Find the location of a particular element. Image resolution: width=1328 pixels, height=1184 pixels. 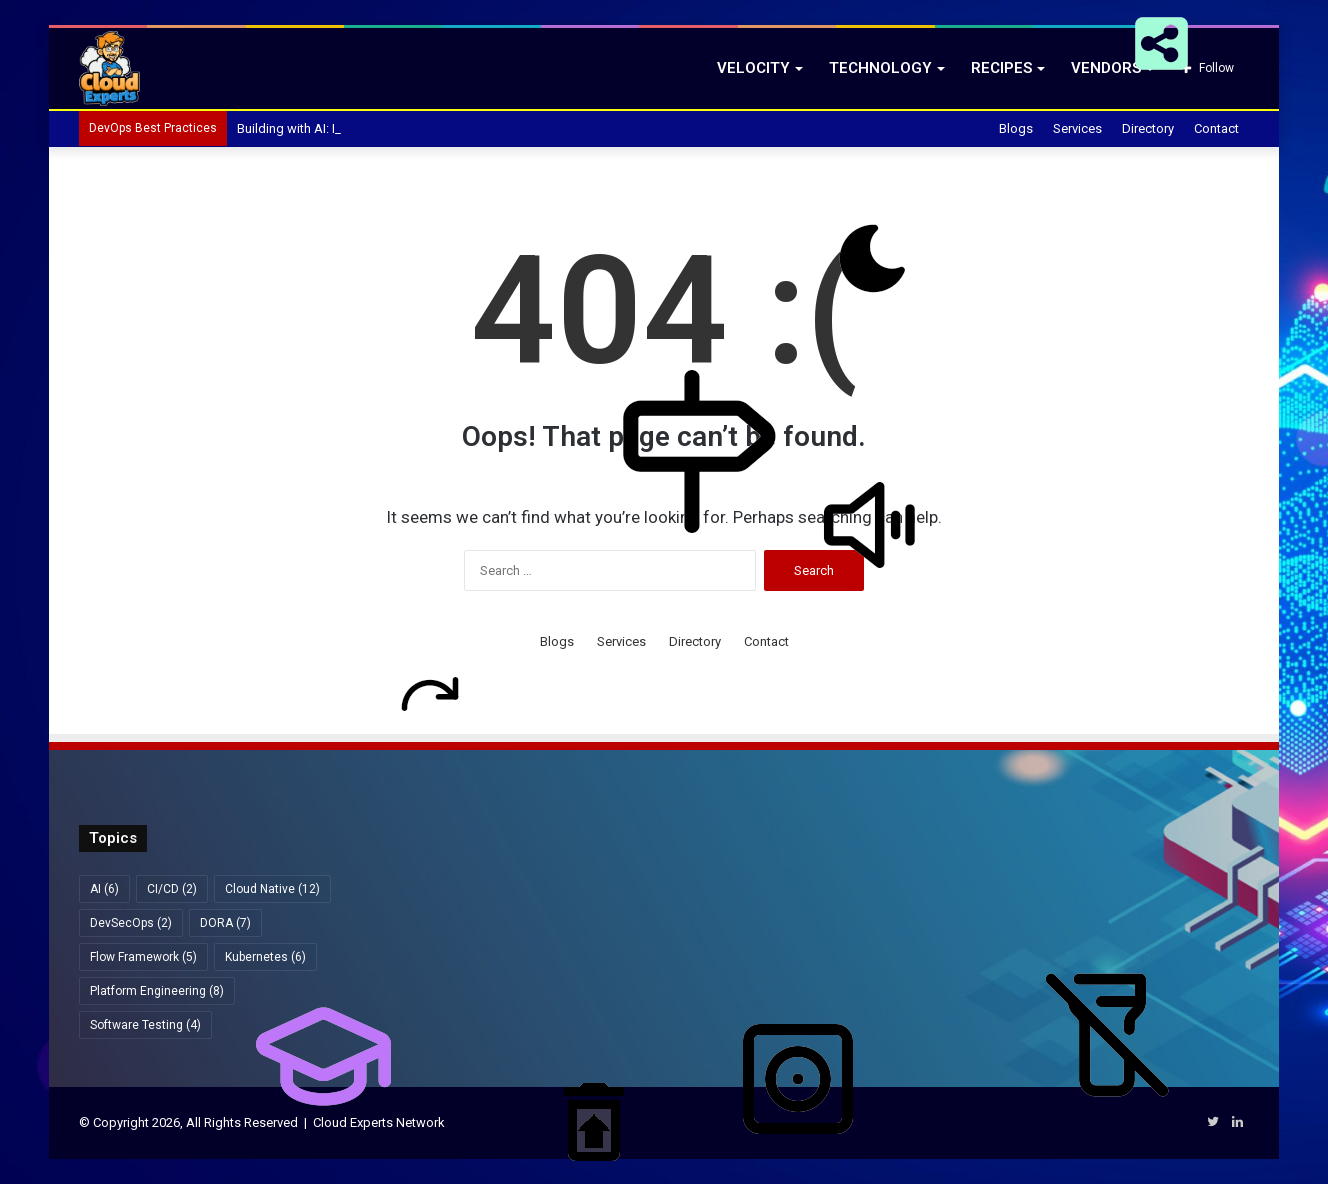

increase or maximize volume is located at coordinates (867, 525).